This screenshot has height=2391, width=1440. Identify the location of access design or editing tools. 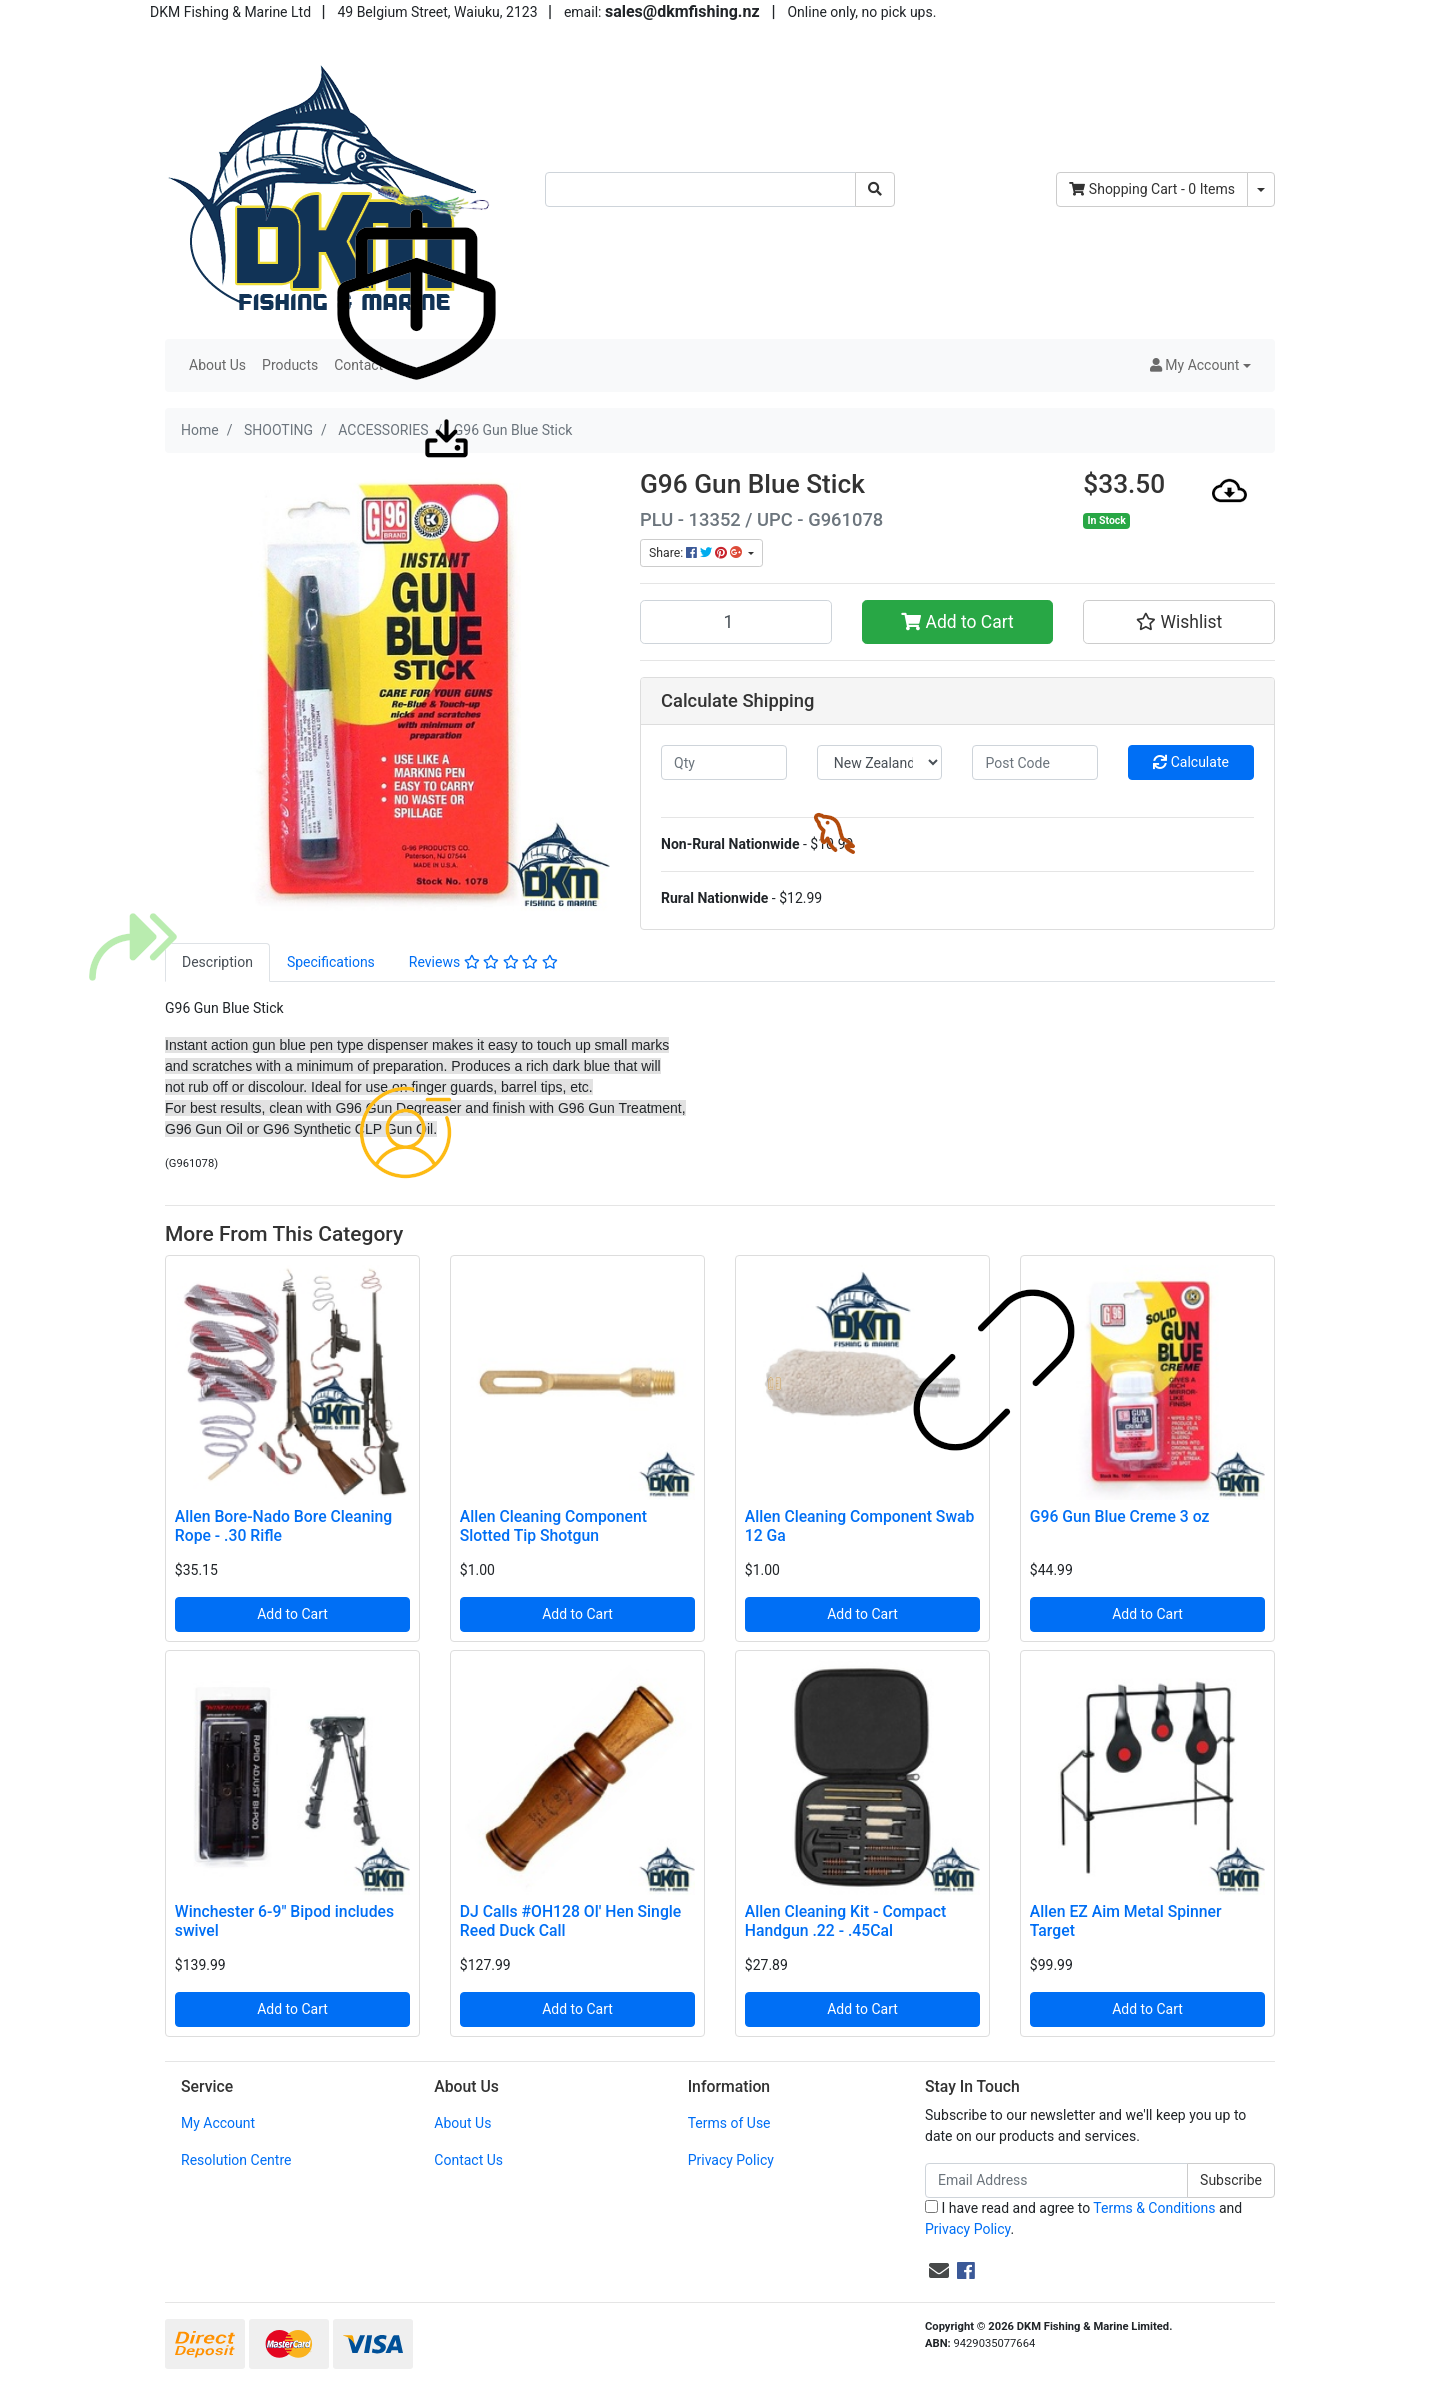
(774, 1383).